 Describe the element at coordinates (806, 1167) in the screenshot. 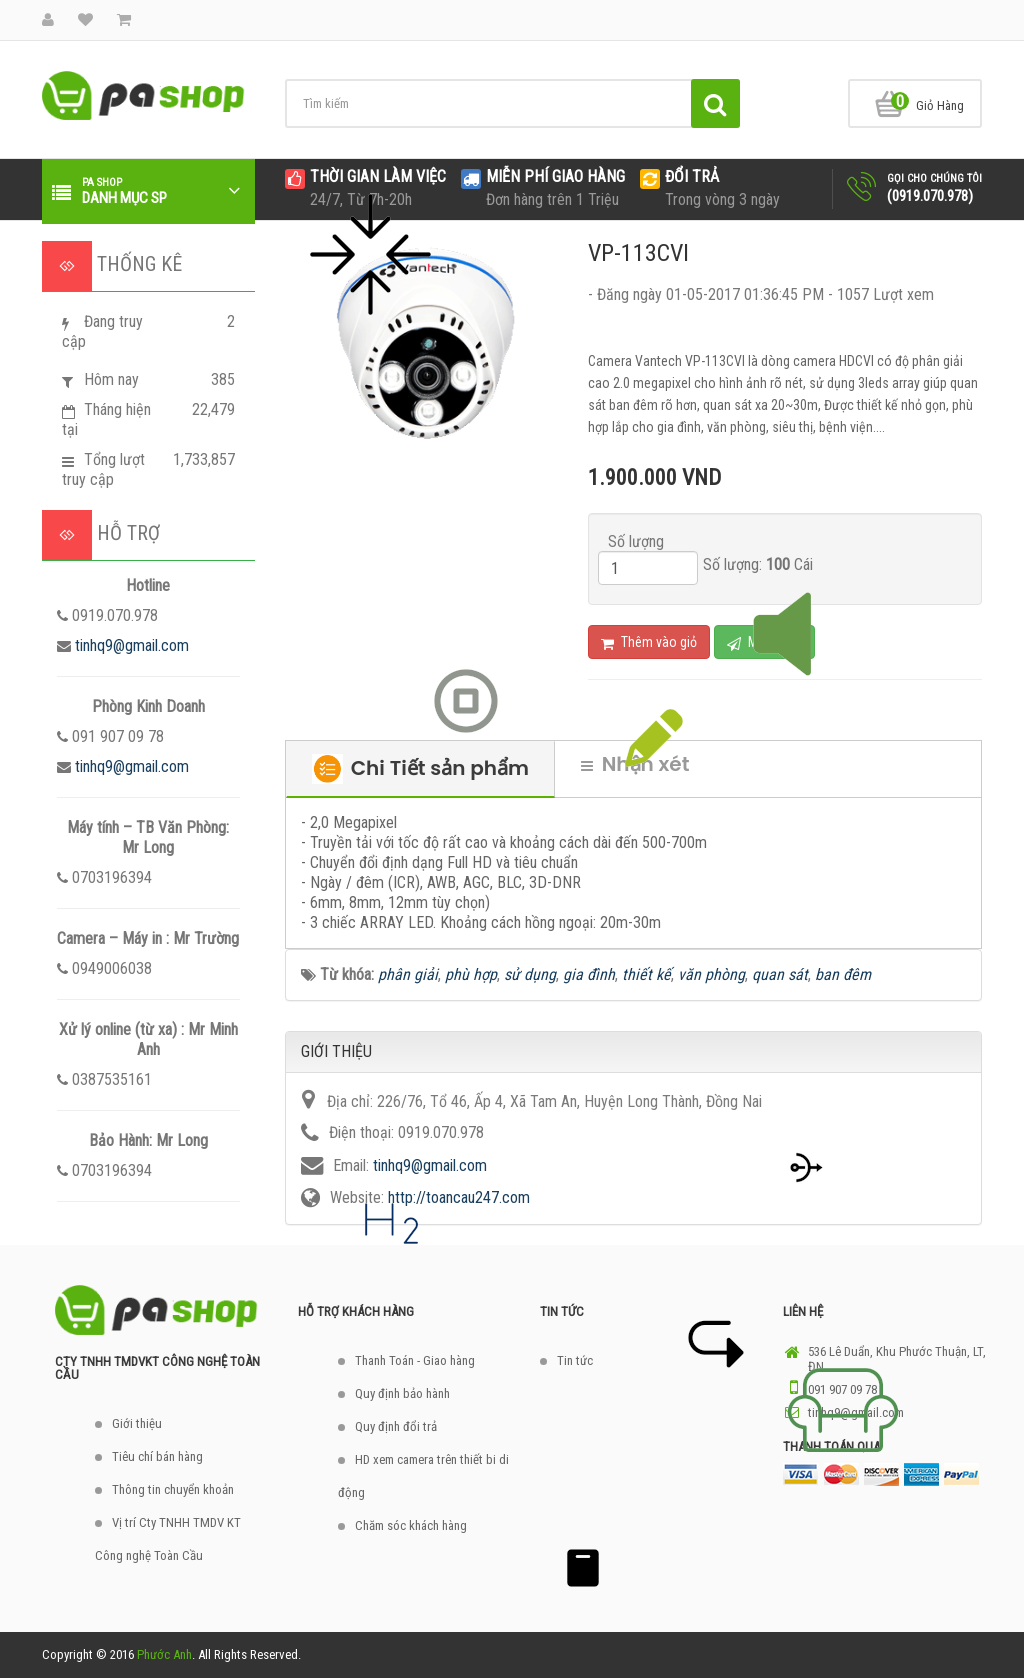

I see `network address translation settings` at that location.